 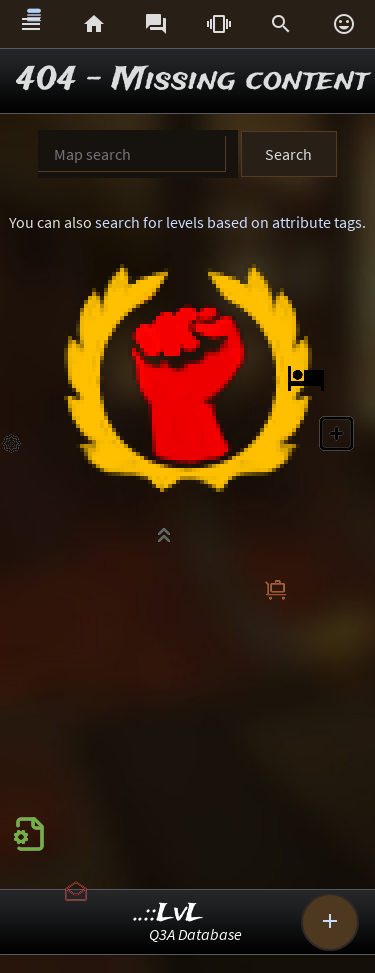 I want to click on find nearby hotels or accommodations, so click(x=306, y=378).